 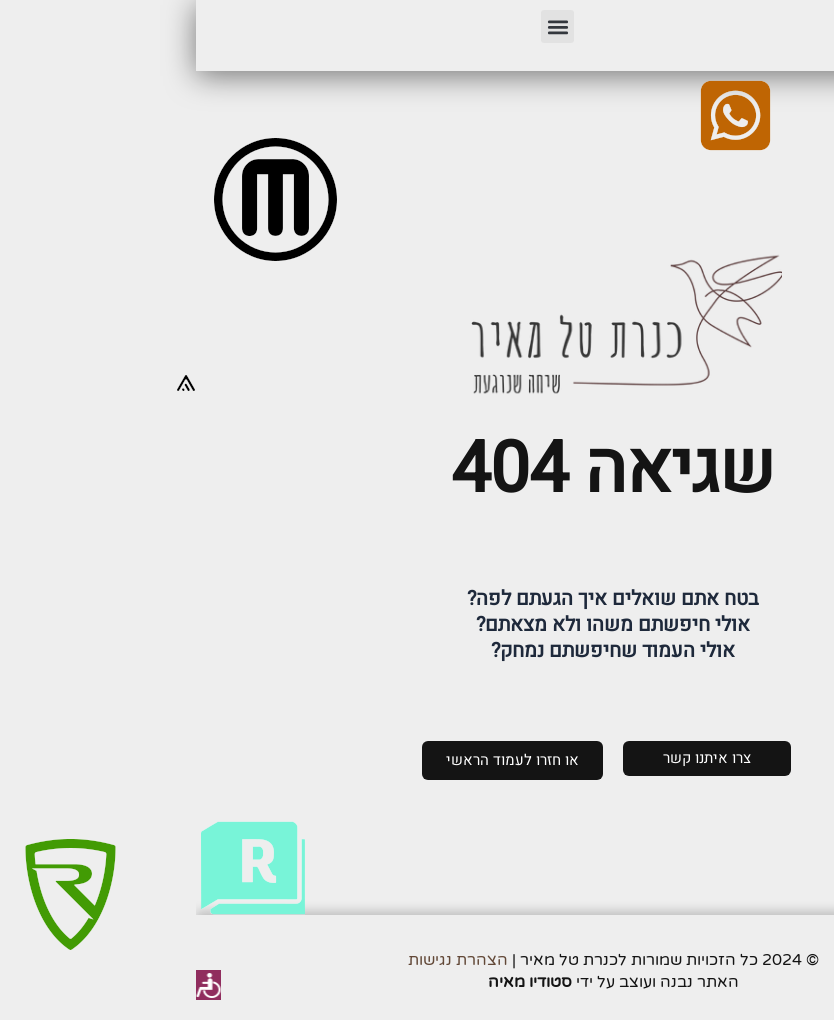 What do you see at coordinates (275, 199) in the screenshot?
I see `makerbot logo` at bounding box center [275, 199].